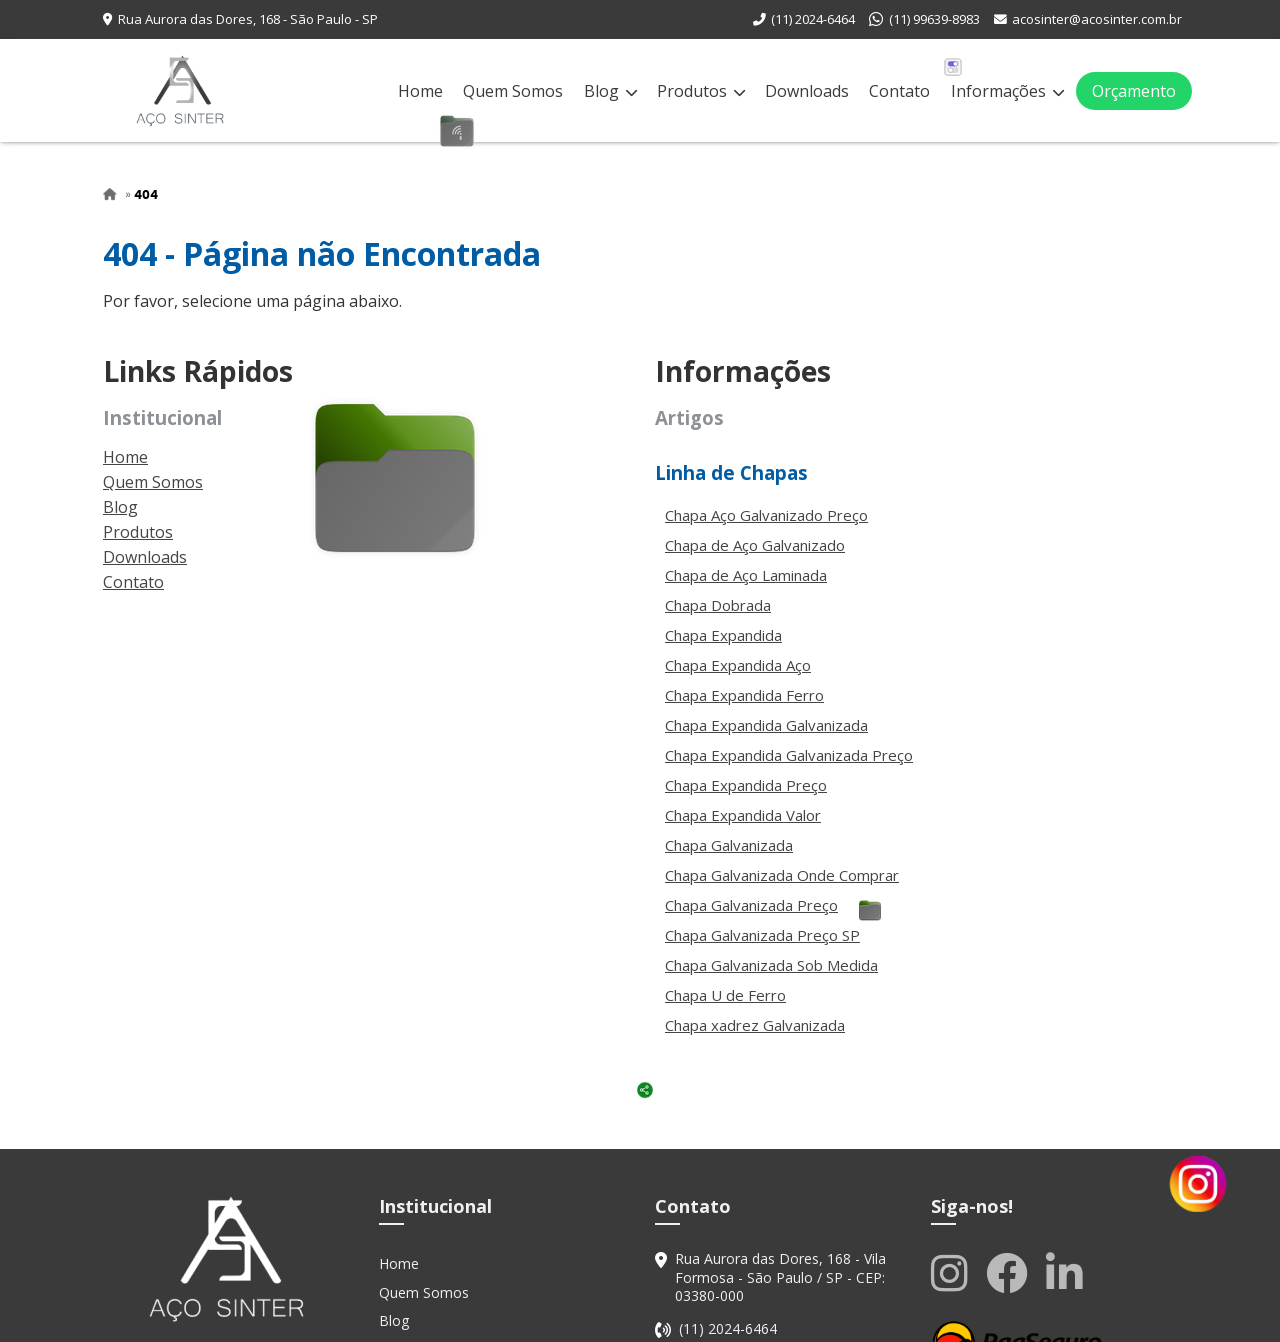 This screenshot has height=1342, width=1280. I want to click on access sharing and network preferences, so click(645, 1090).